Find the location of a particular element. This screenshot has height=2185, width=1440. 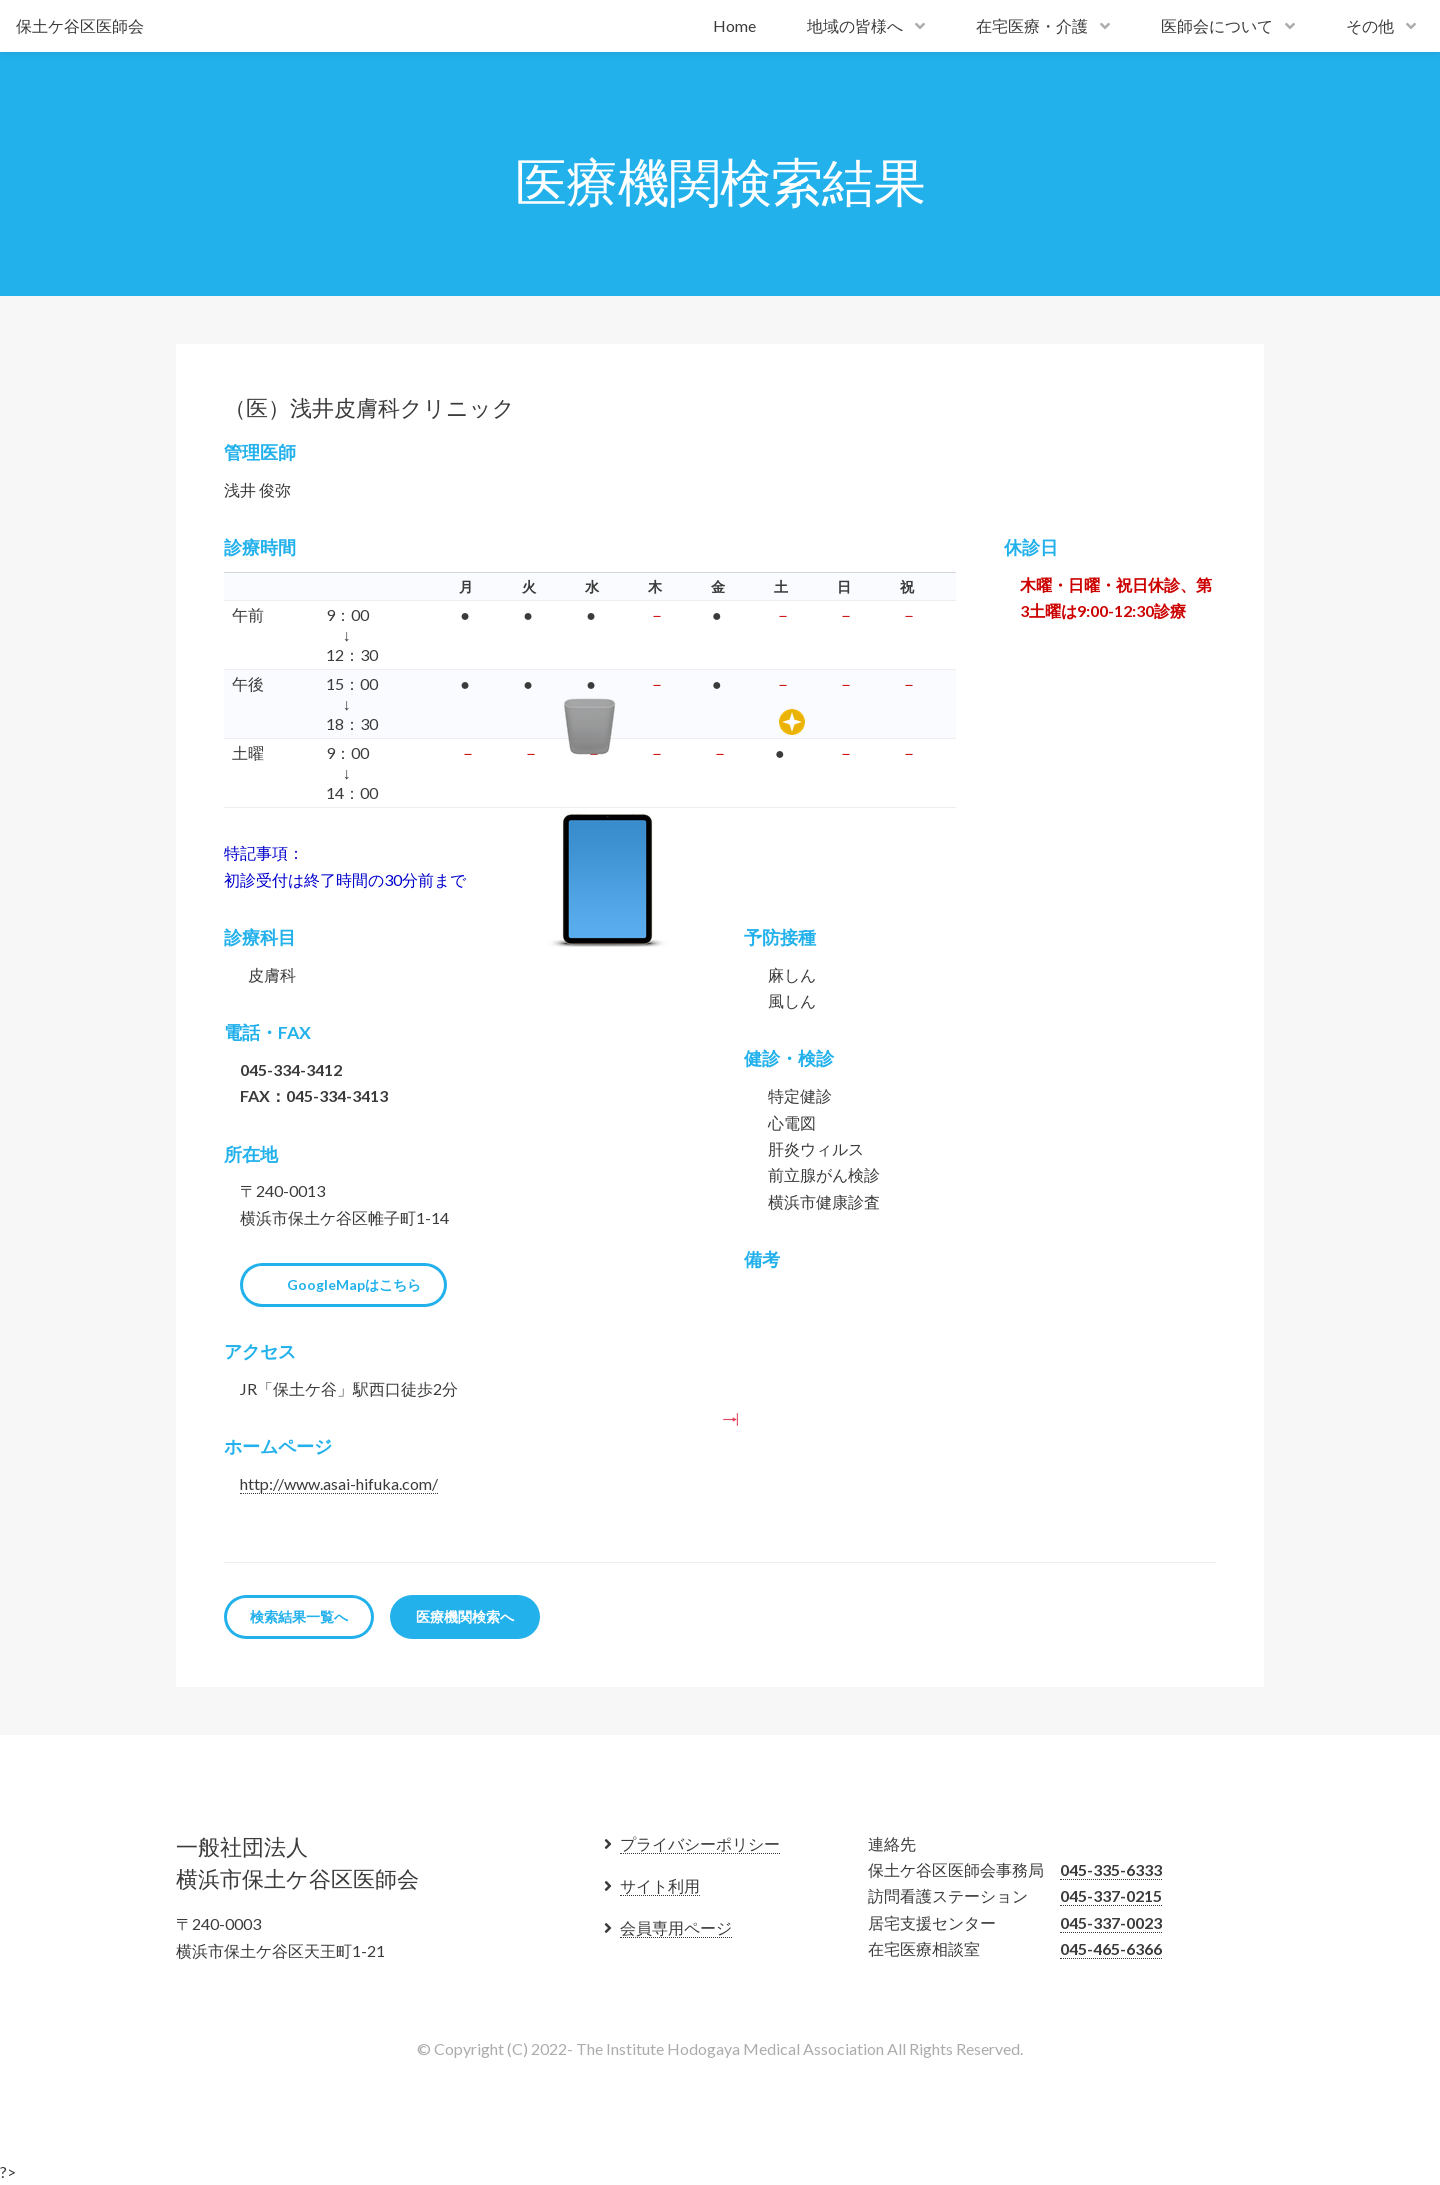

mark a bluetooth device as trusted is located at coordinates (792, 722).